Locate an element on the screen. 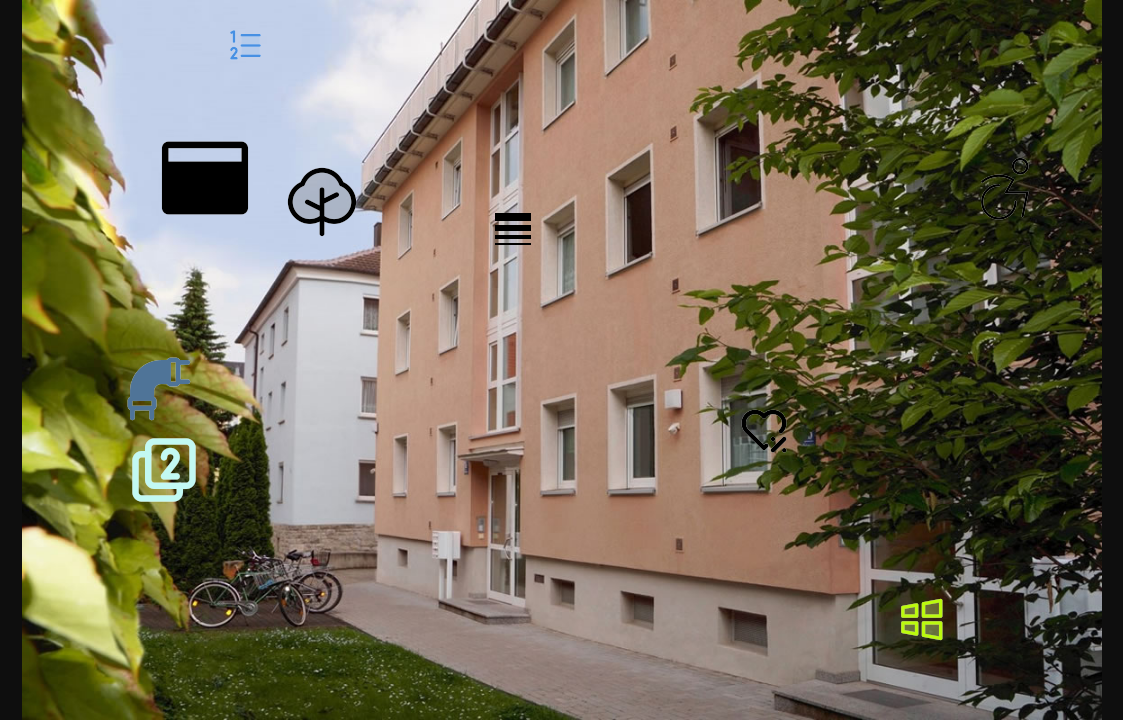 The image size is (1123, 720). indicates wheelchair accessible route or facility is located at coordinates (1006, 190).